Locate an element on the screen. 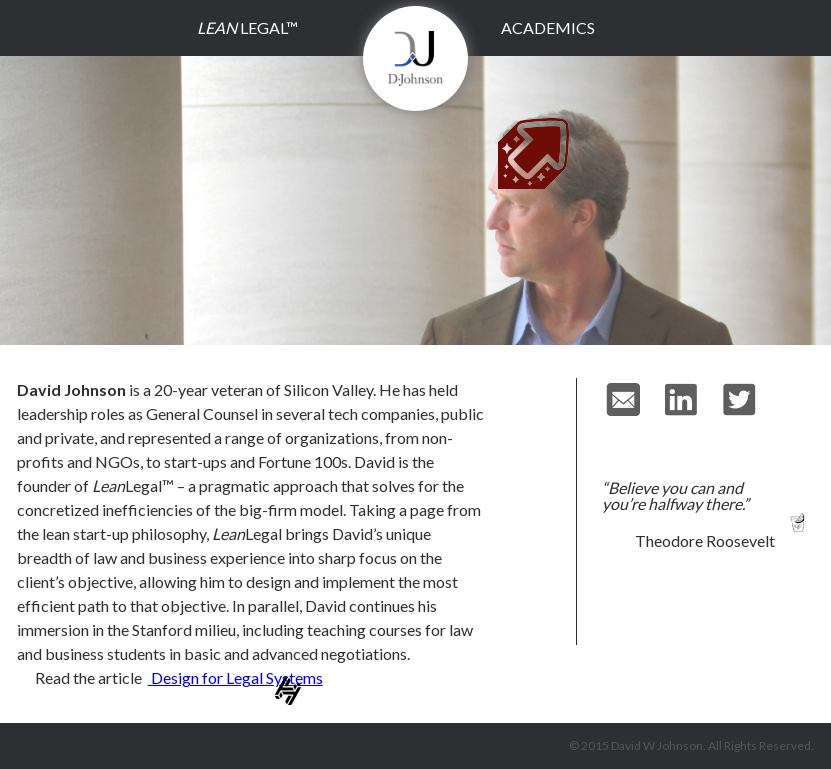 The height and width of the screenshot is (769, 831). open imgur app is located at coordinates (533, 153).